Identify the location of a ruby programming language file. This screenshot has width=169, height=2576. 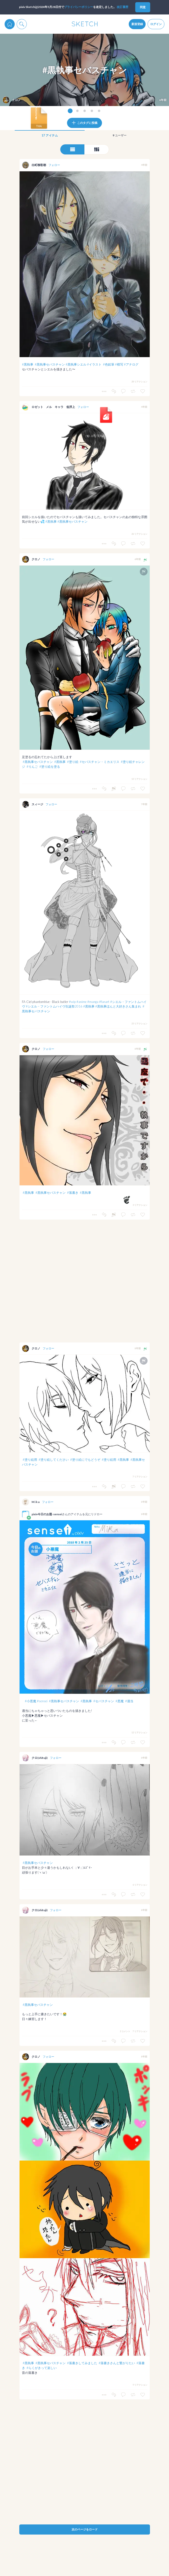
(106, 415).